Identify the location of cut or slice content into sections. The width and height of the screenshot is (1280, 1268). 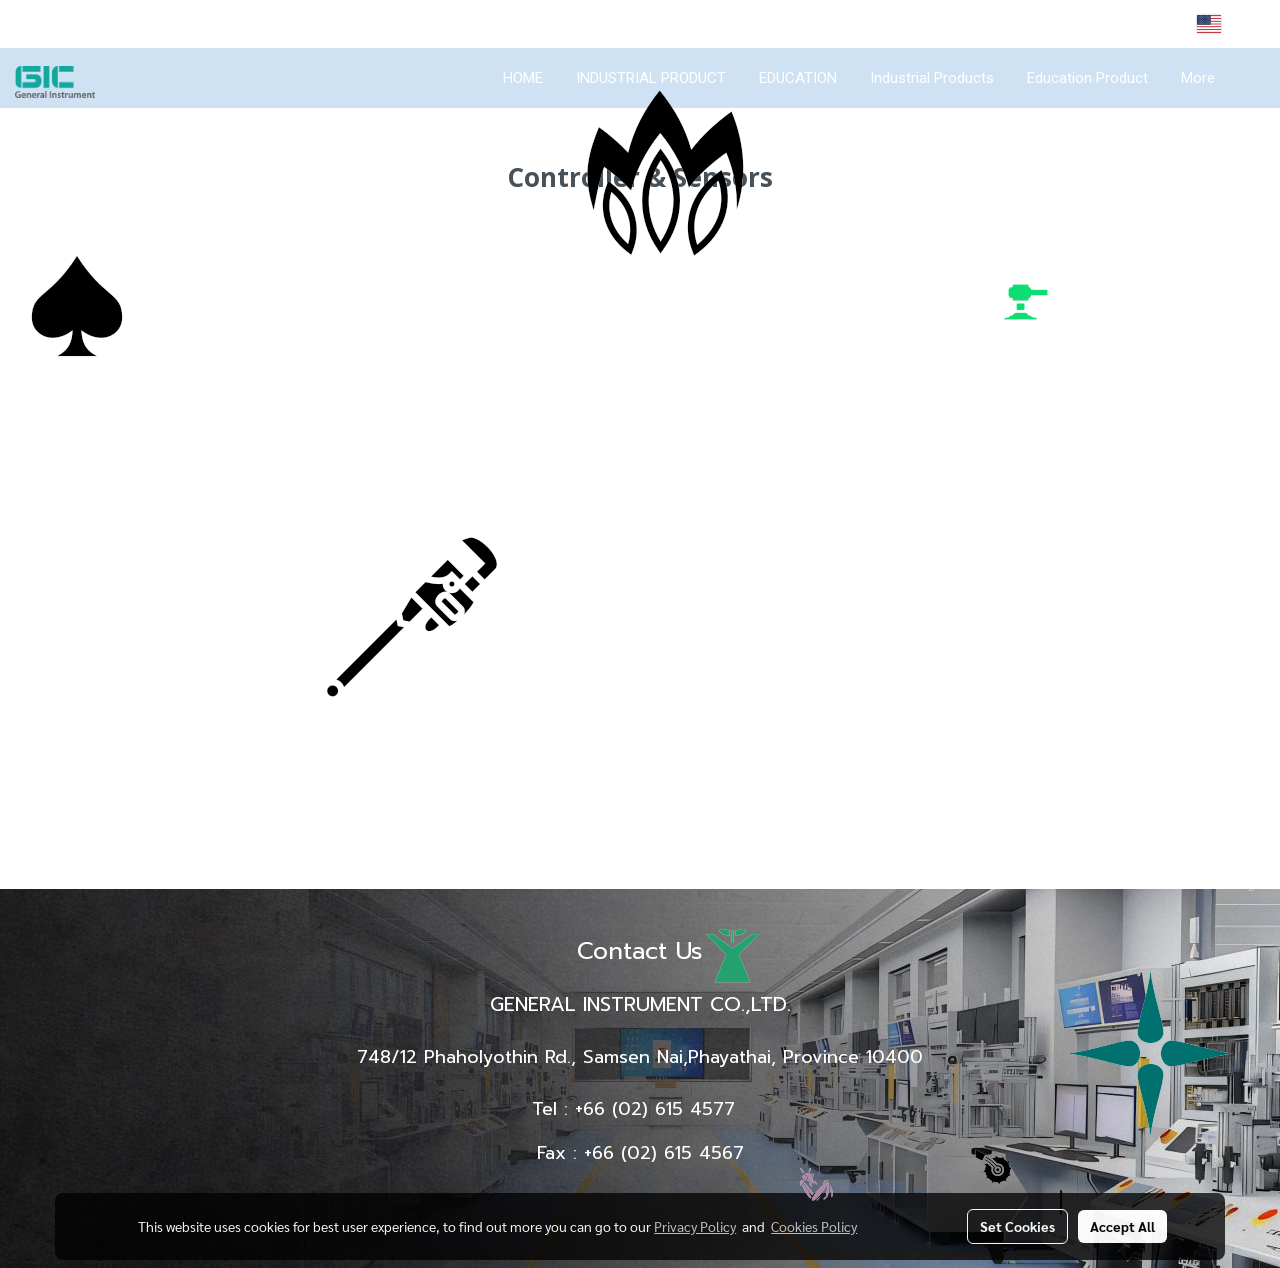
(994, 1166).